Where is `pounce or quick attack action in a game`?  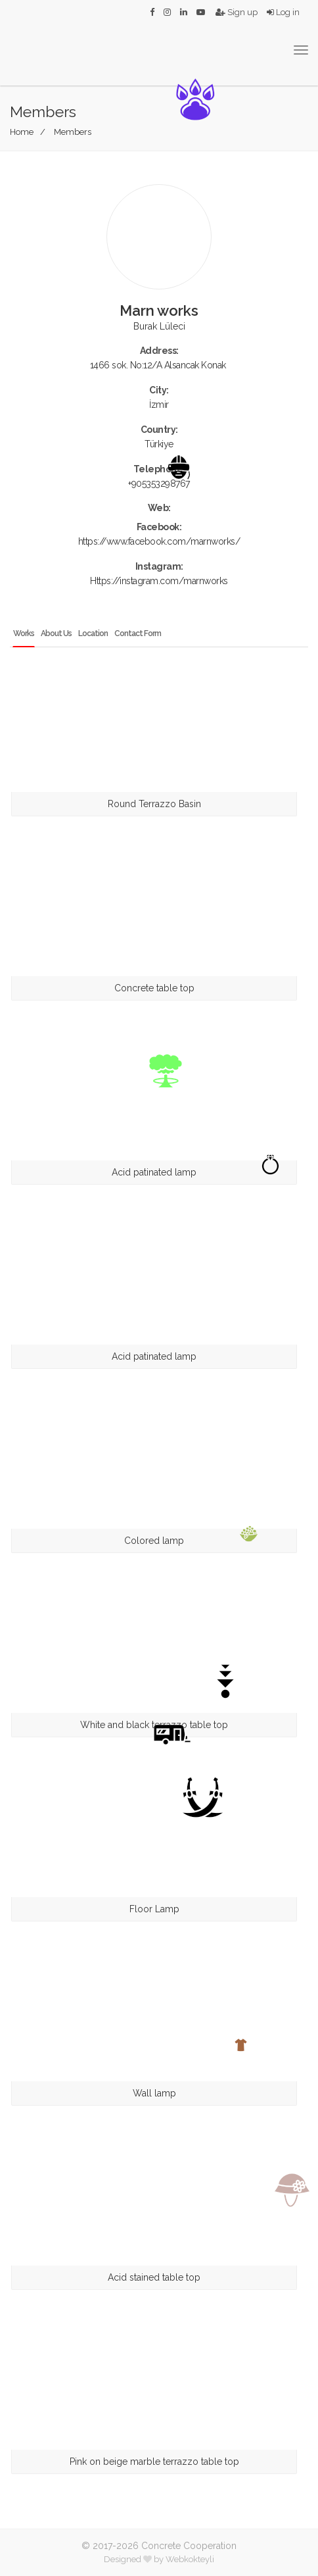
pounce or quick attack action in a game is located at coordinates (225, 1681).